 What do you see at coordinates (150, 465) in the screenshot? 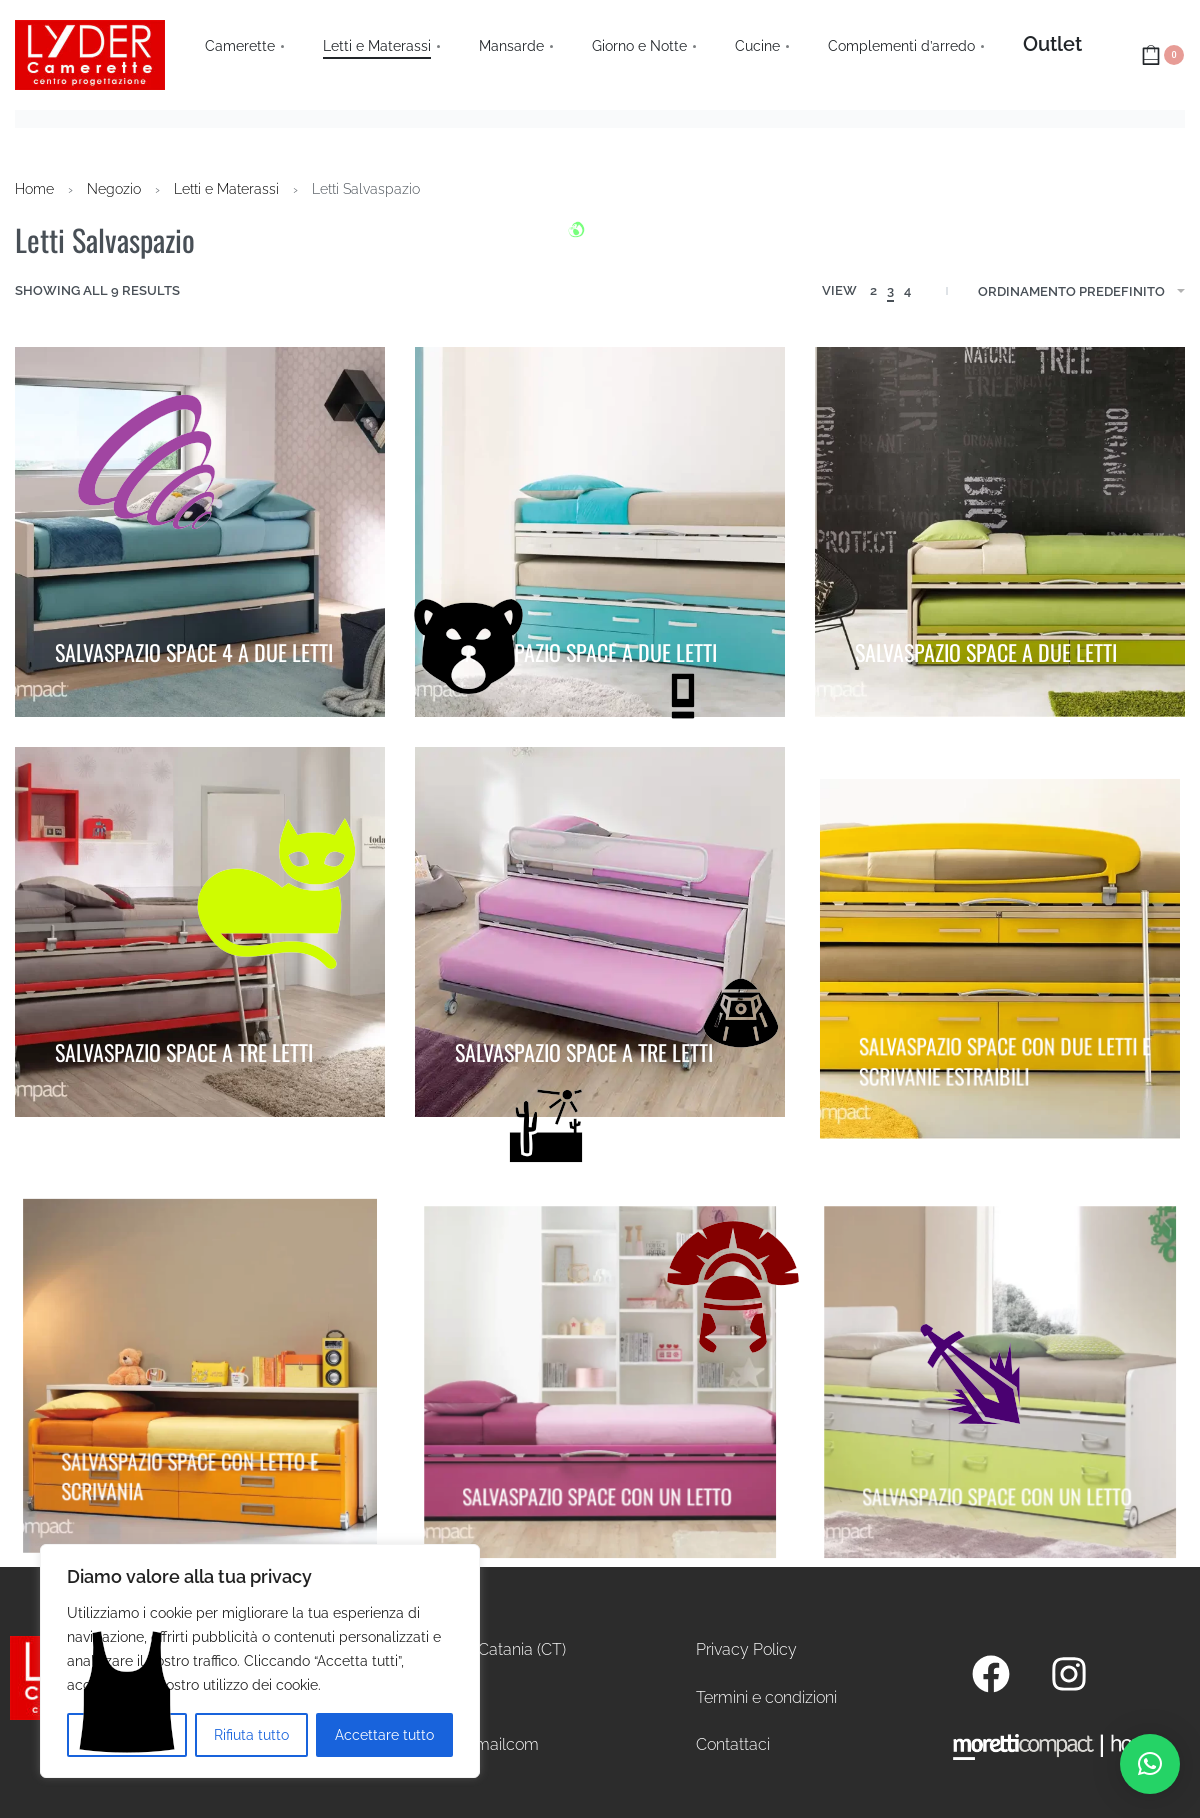
I see `activate tornado or vortex ability in game` at bounding box center [150, 465].